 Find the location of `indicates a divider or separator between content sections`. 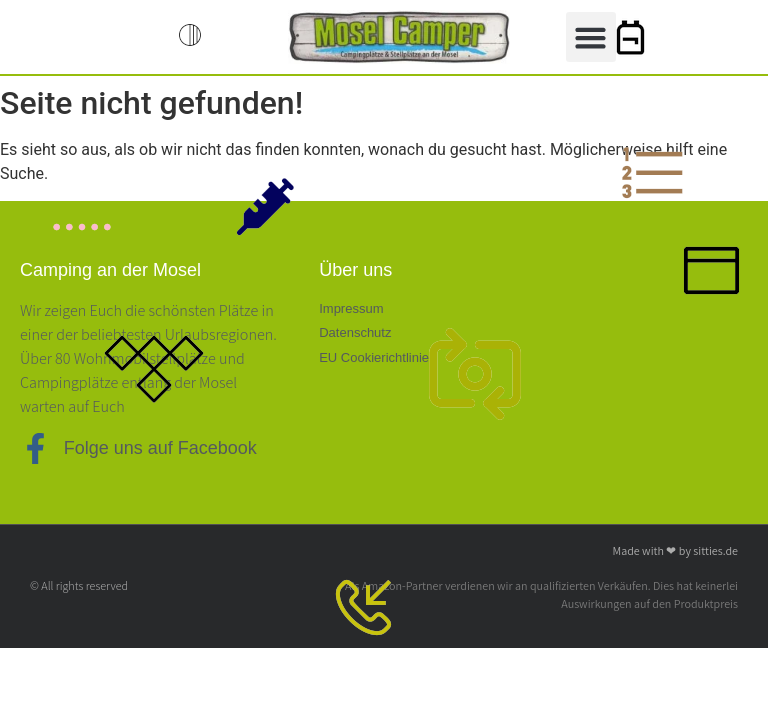

indicates a divider or separator between content sections is located at coordinates (82, 227).